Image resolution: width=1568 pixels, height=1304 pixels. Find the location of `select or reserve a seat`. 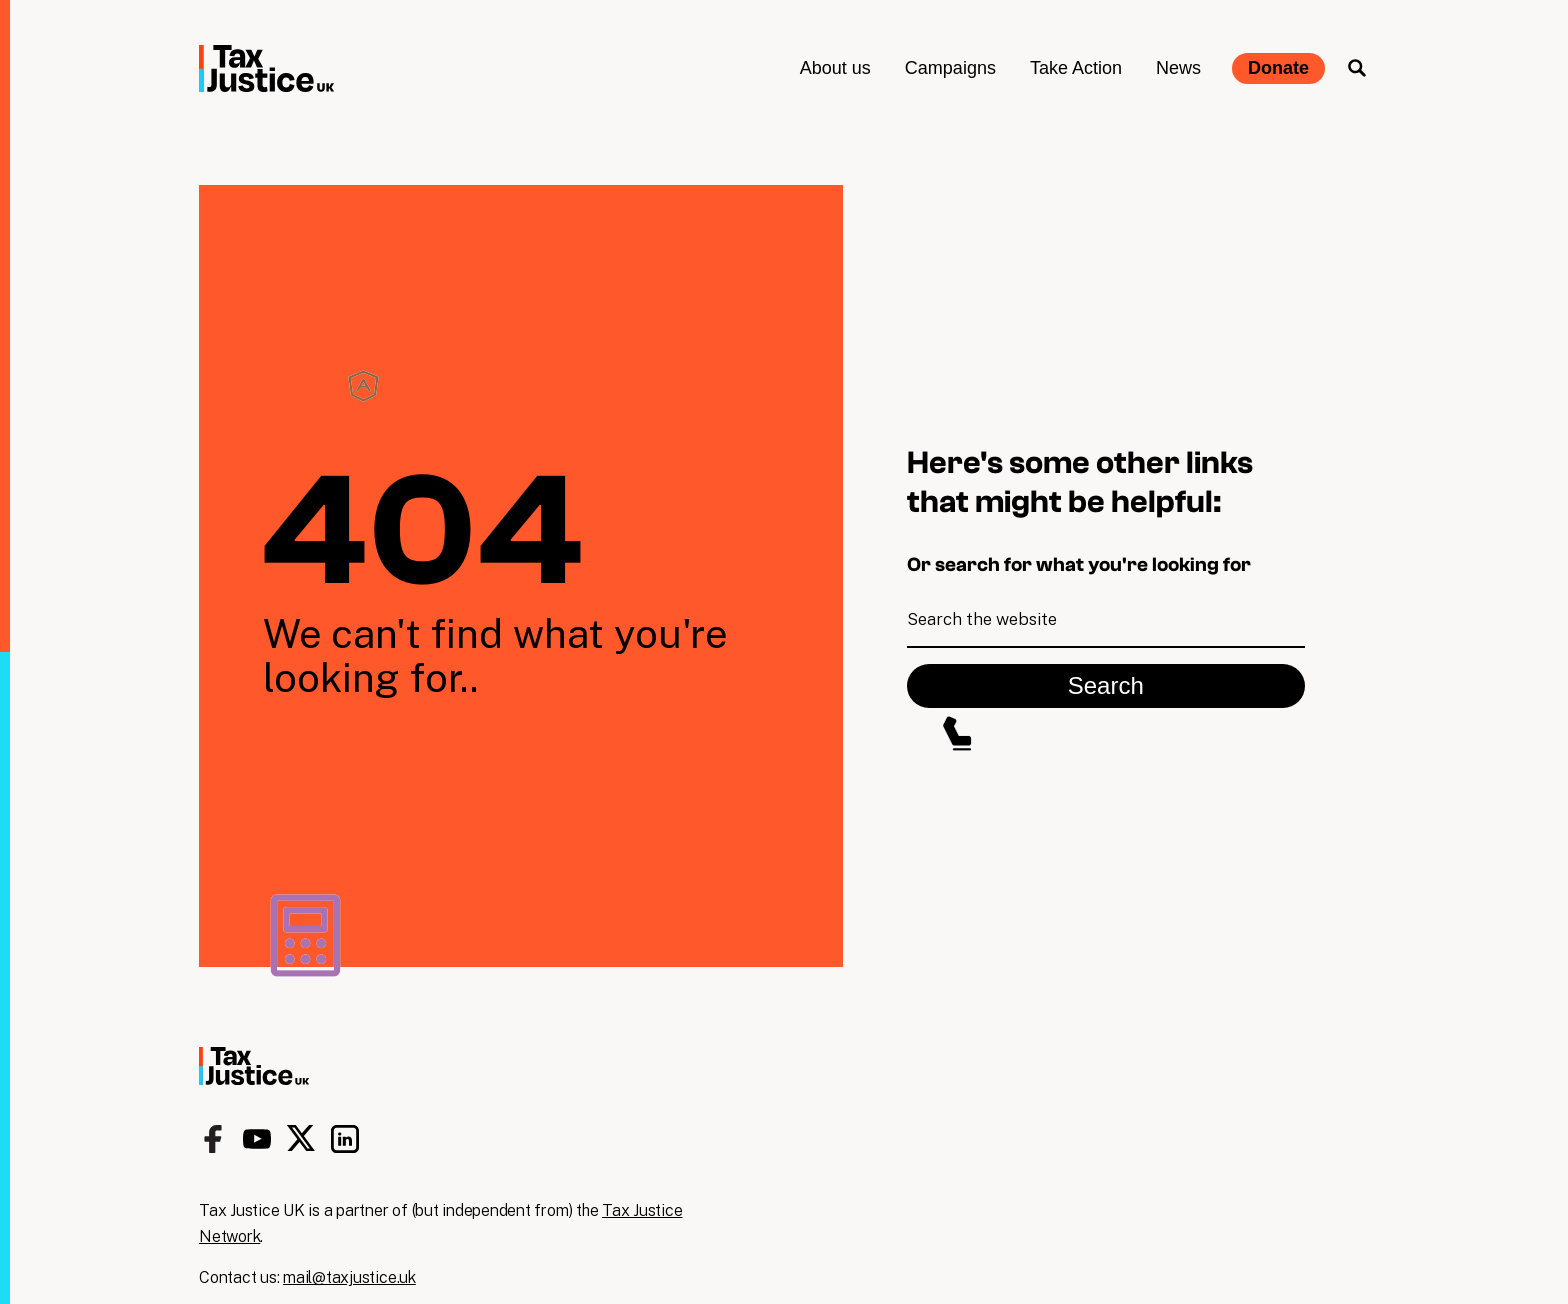

select or reserve a seat is located at coordinates (956, 733).